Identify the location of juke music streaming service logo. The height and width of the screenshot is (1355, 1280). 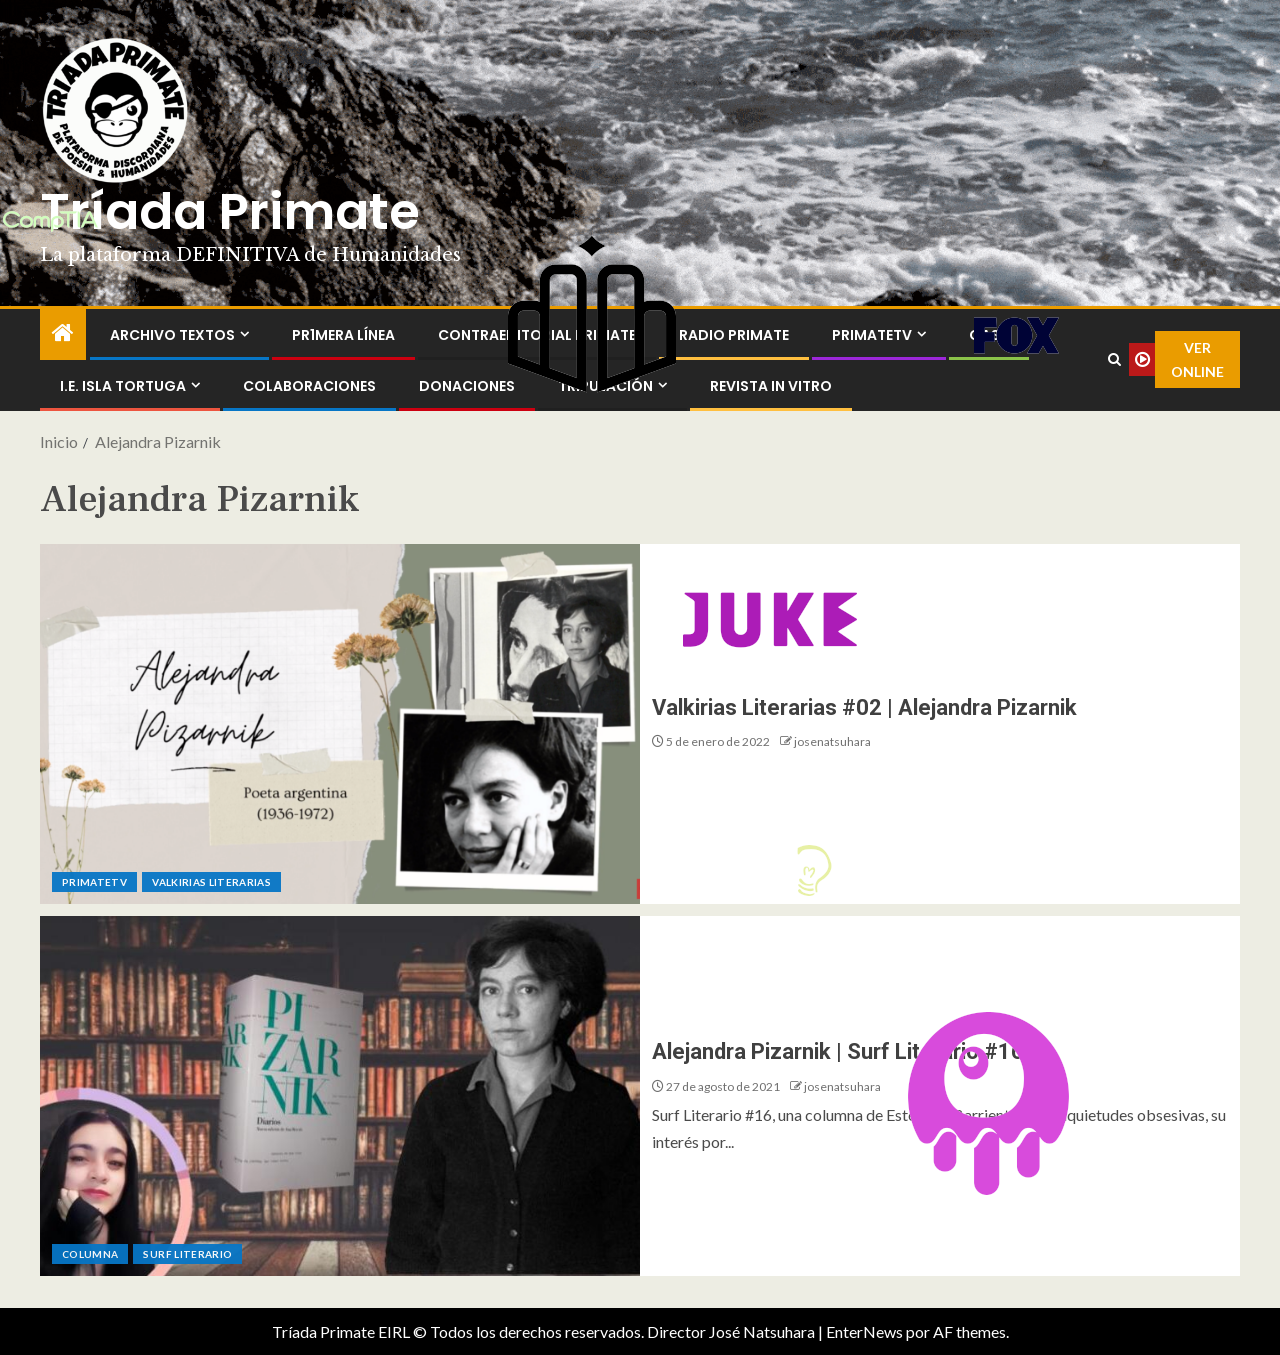
(770, 620).